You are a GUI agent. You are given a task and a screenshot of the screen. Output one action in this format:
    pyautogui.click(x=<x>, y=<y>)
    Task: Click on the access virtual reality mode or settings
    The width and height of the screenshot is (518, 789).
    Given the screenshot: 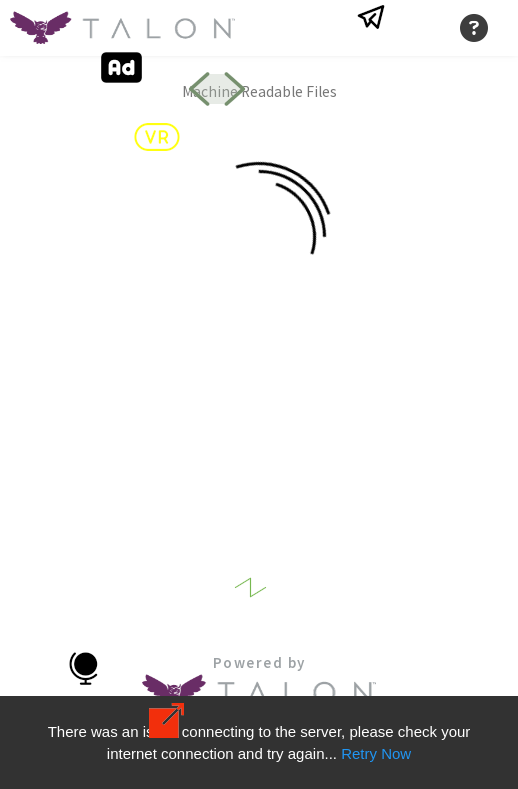 What is the action you would take?
    pyautogui.click(x=157, y=137)
    